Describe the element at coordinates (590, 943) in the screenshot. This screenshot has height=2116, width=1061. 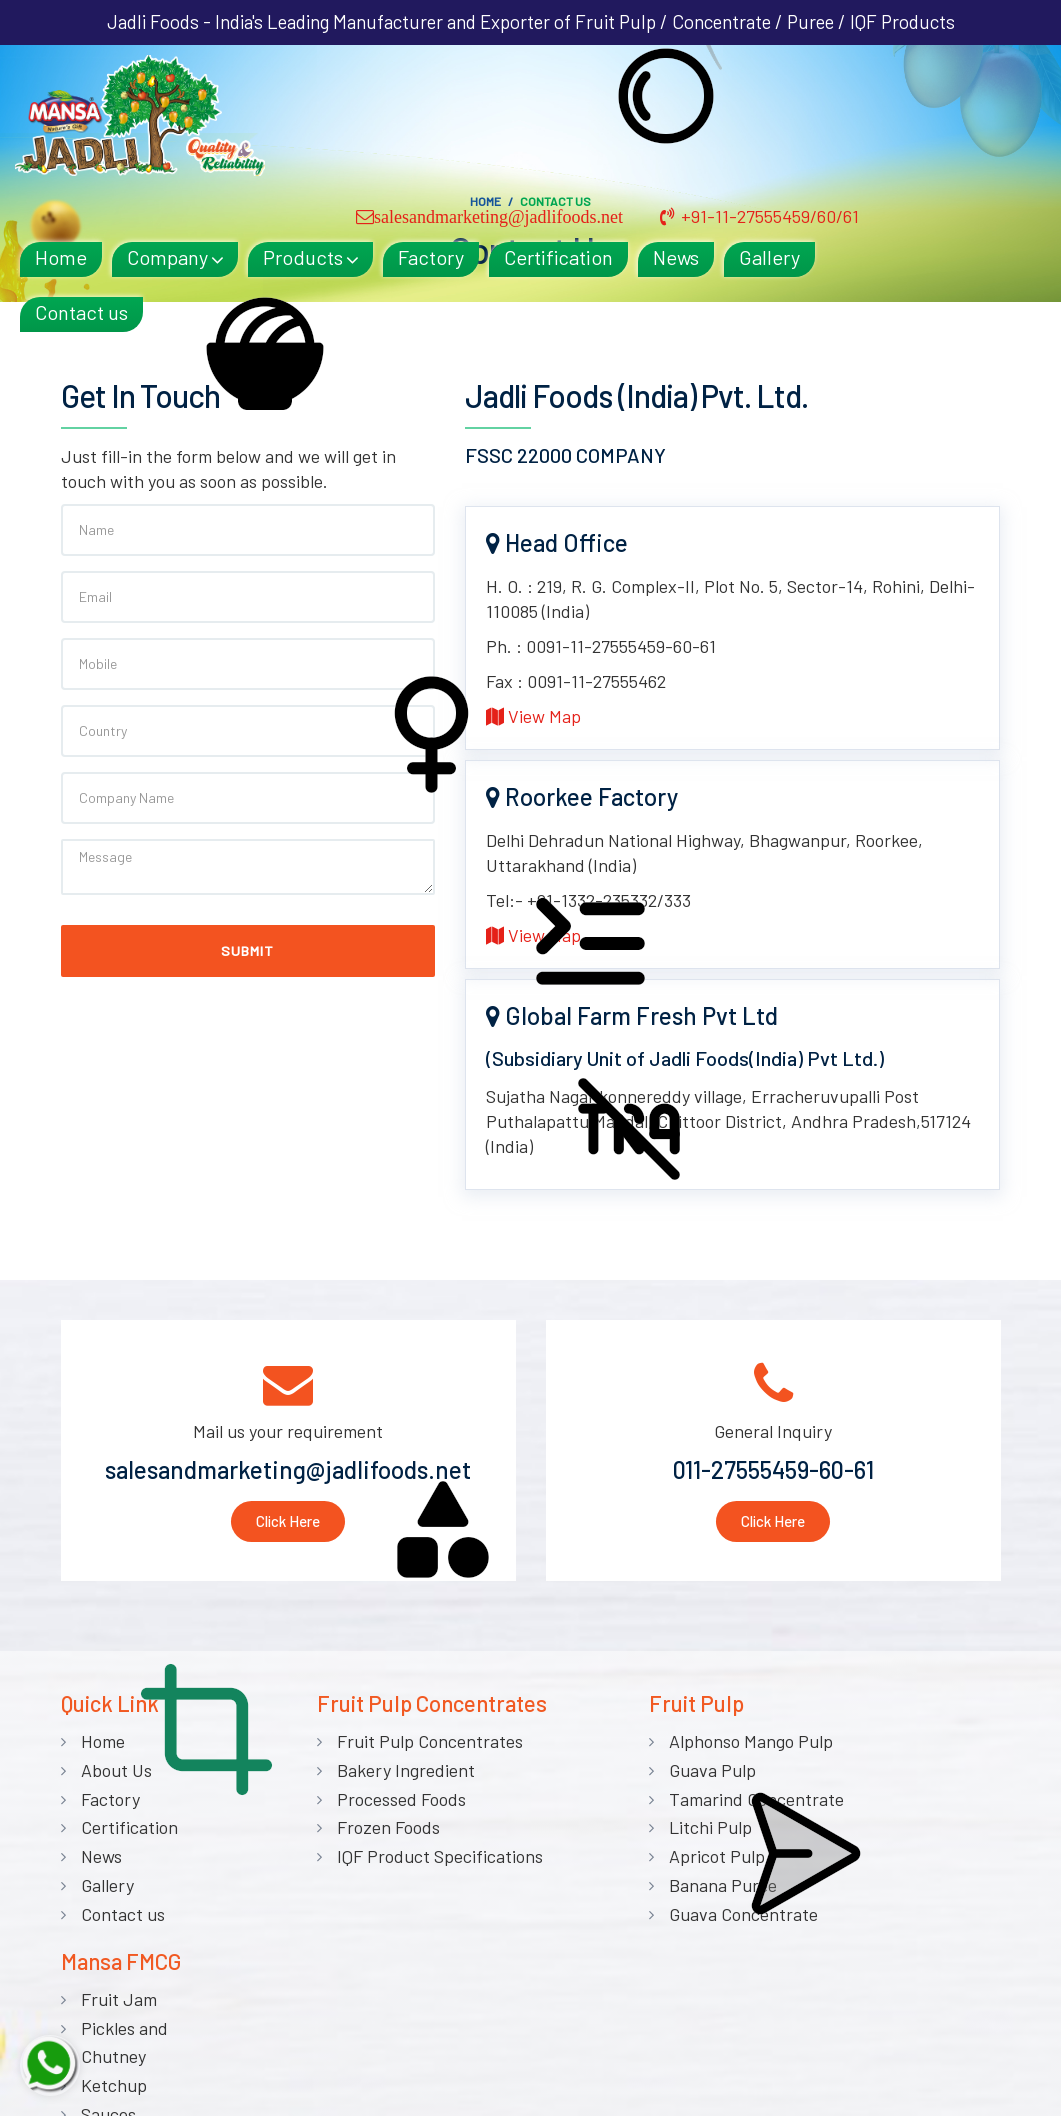
I see `increase text indentation` at that location.